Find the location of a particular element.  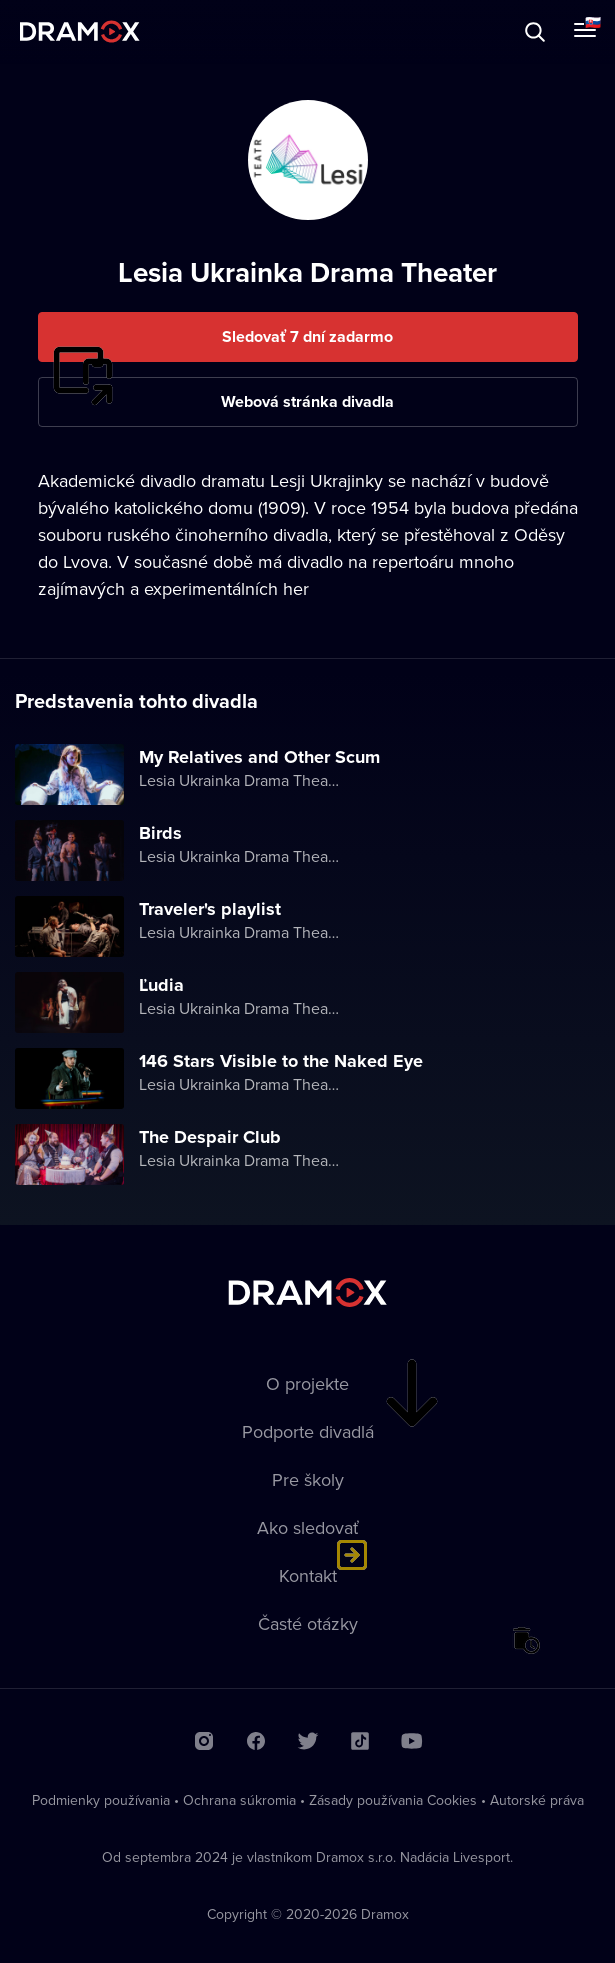

share content across devices is located at coordinates (83, 373).